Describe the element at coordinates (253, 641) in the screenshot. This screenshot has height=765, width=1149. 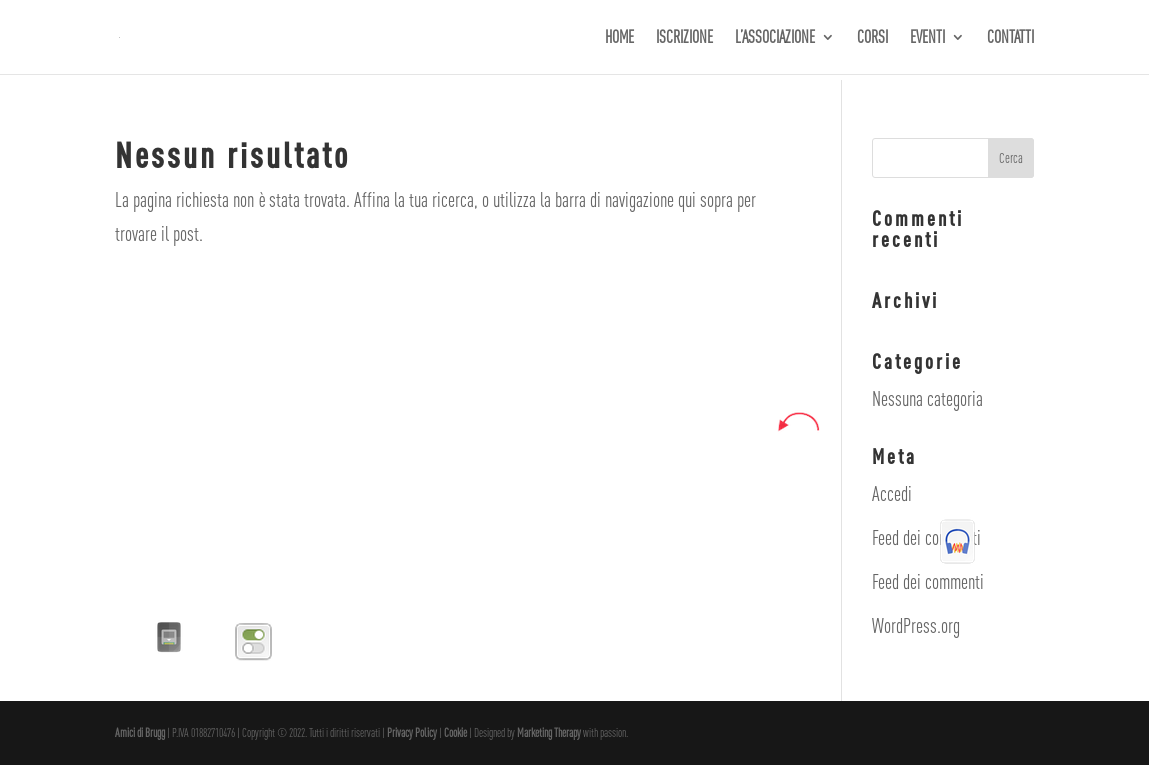
I see `open gnome tweaks to customize system settings` at that location.